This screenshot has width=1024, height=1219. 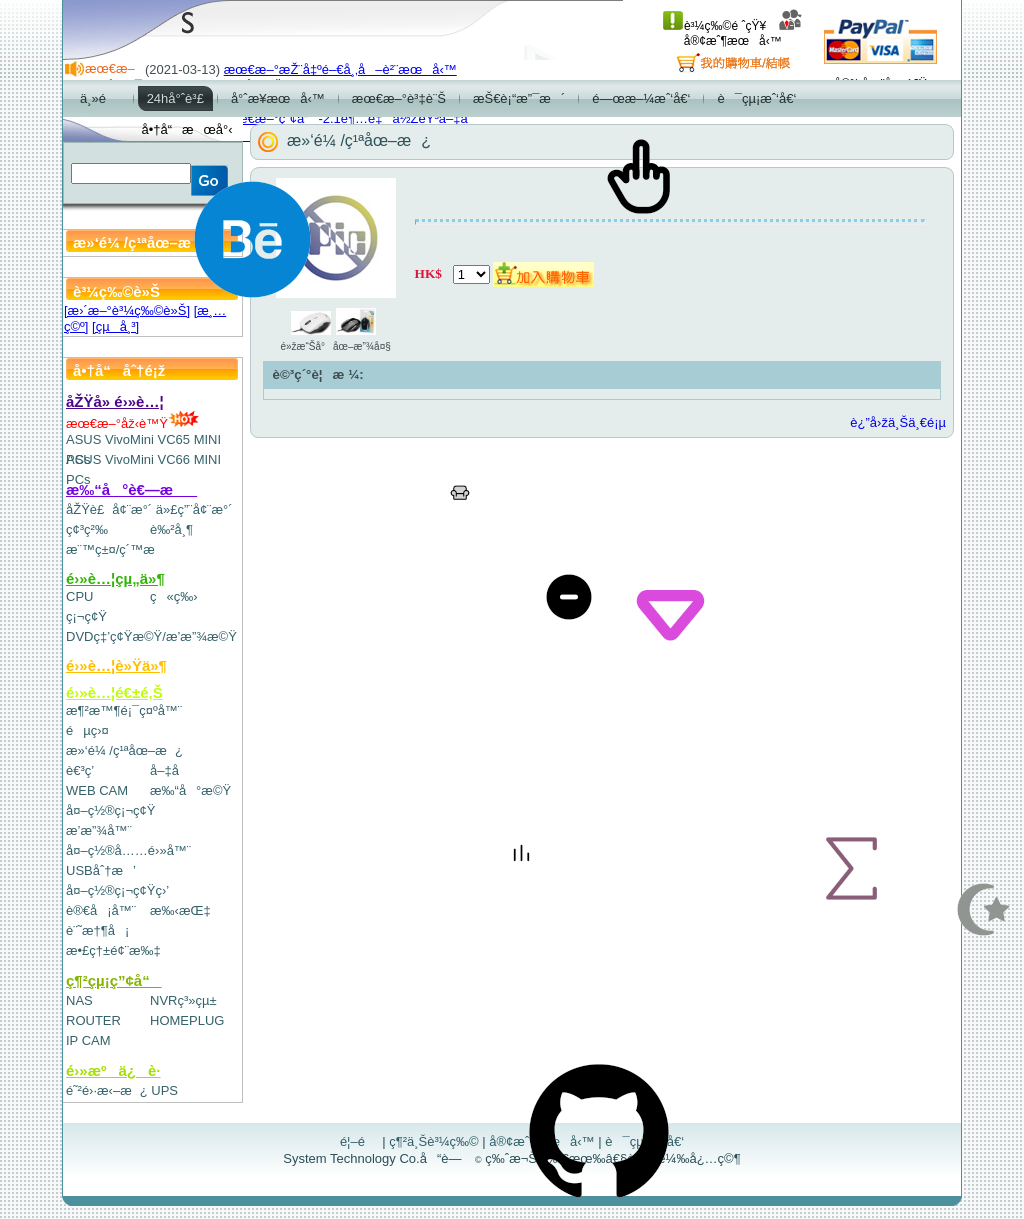 I want to click on view analytics or statistics, so click(x=521, y=852).